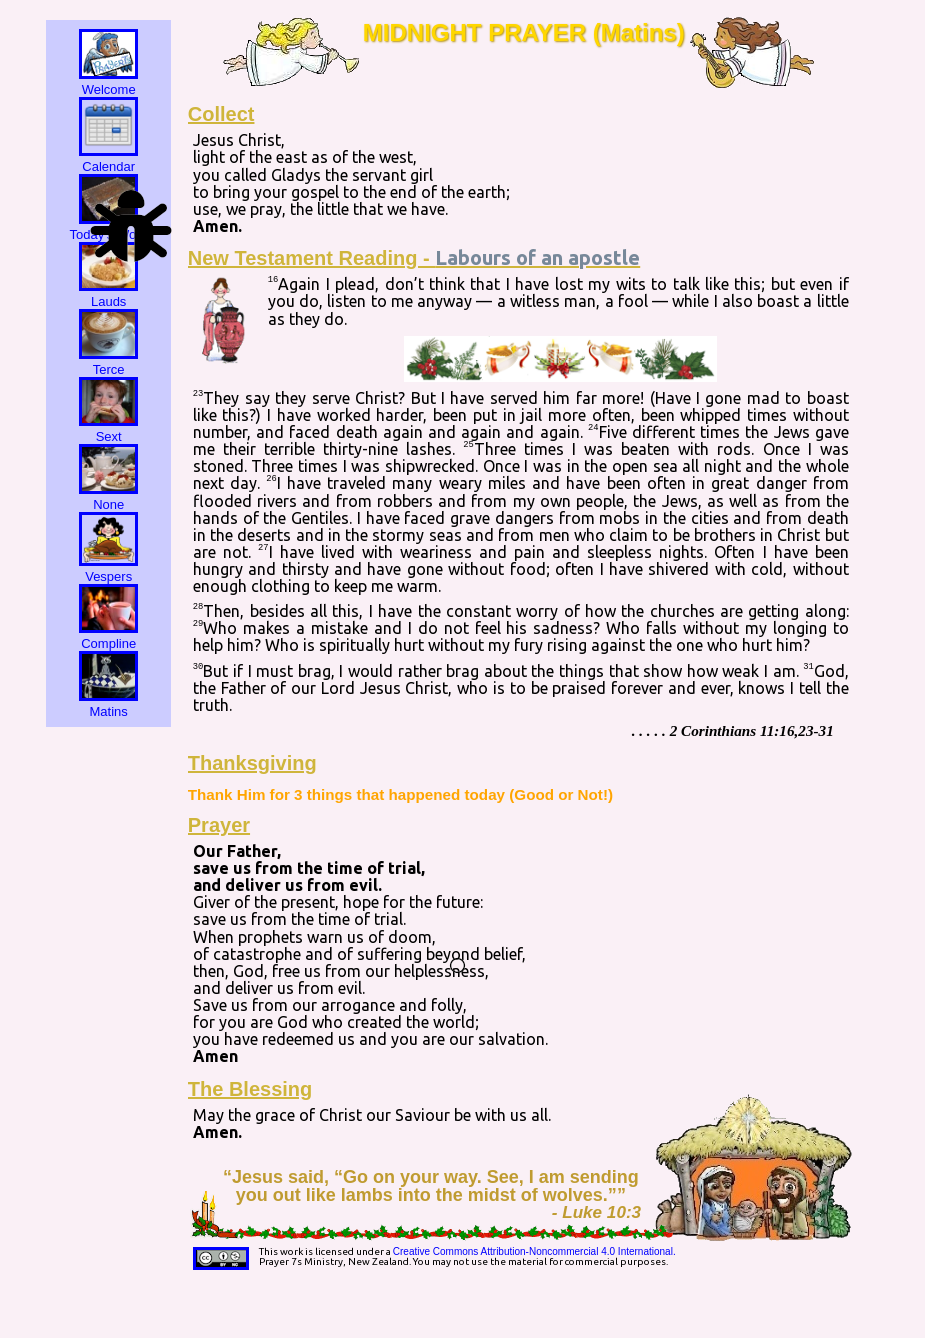  What do you see at coordinates (457, 965) in the screenshot?
I see `unselected option in a radio button group` at bounding box center [457, 965].